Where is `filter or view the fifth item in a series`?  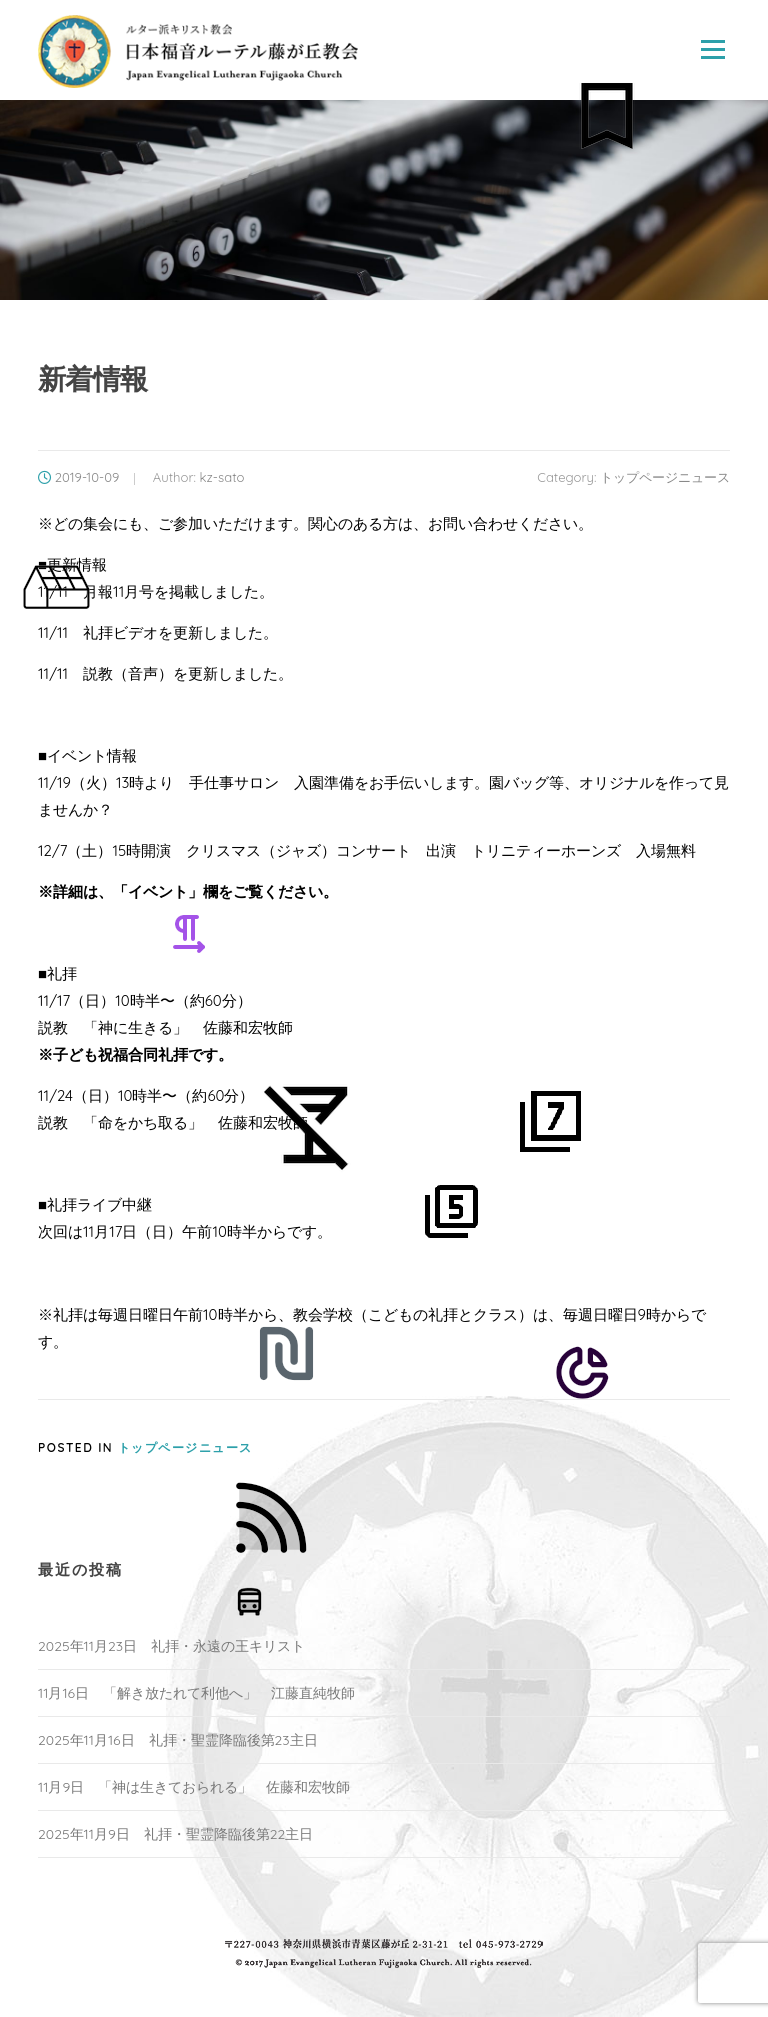 filter or view the fifth item in a series is located at coordinates (451, 1211).